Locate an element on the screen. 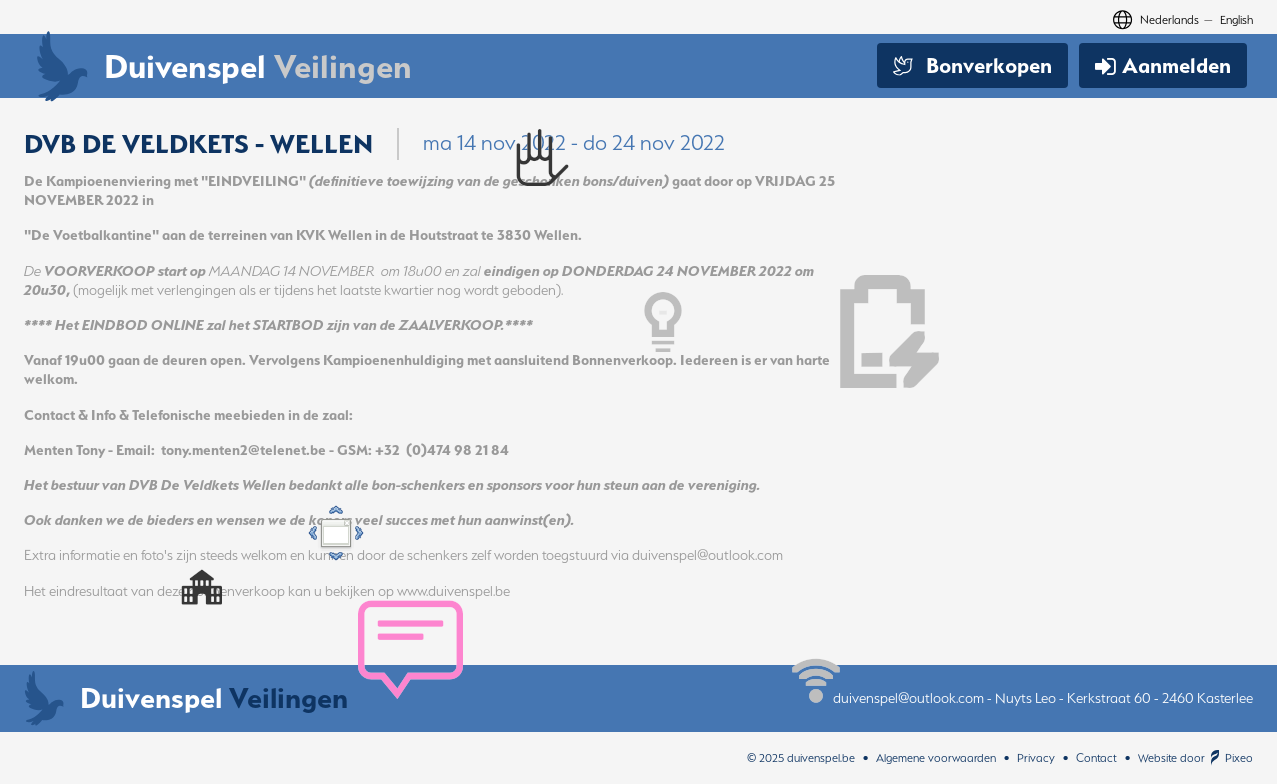 Image resolution: width=1277 pixels, height=784 pixels. open the messaging app is located at coordinates (410, 646).